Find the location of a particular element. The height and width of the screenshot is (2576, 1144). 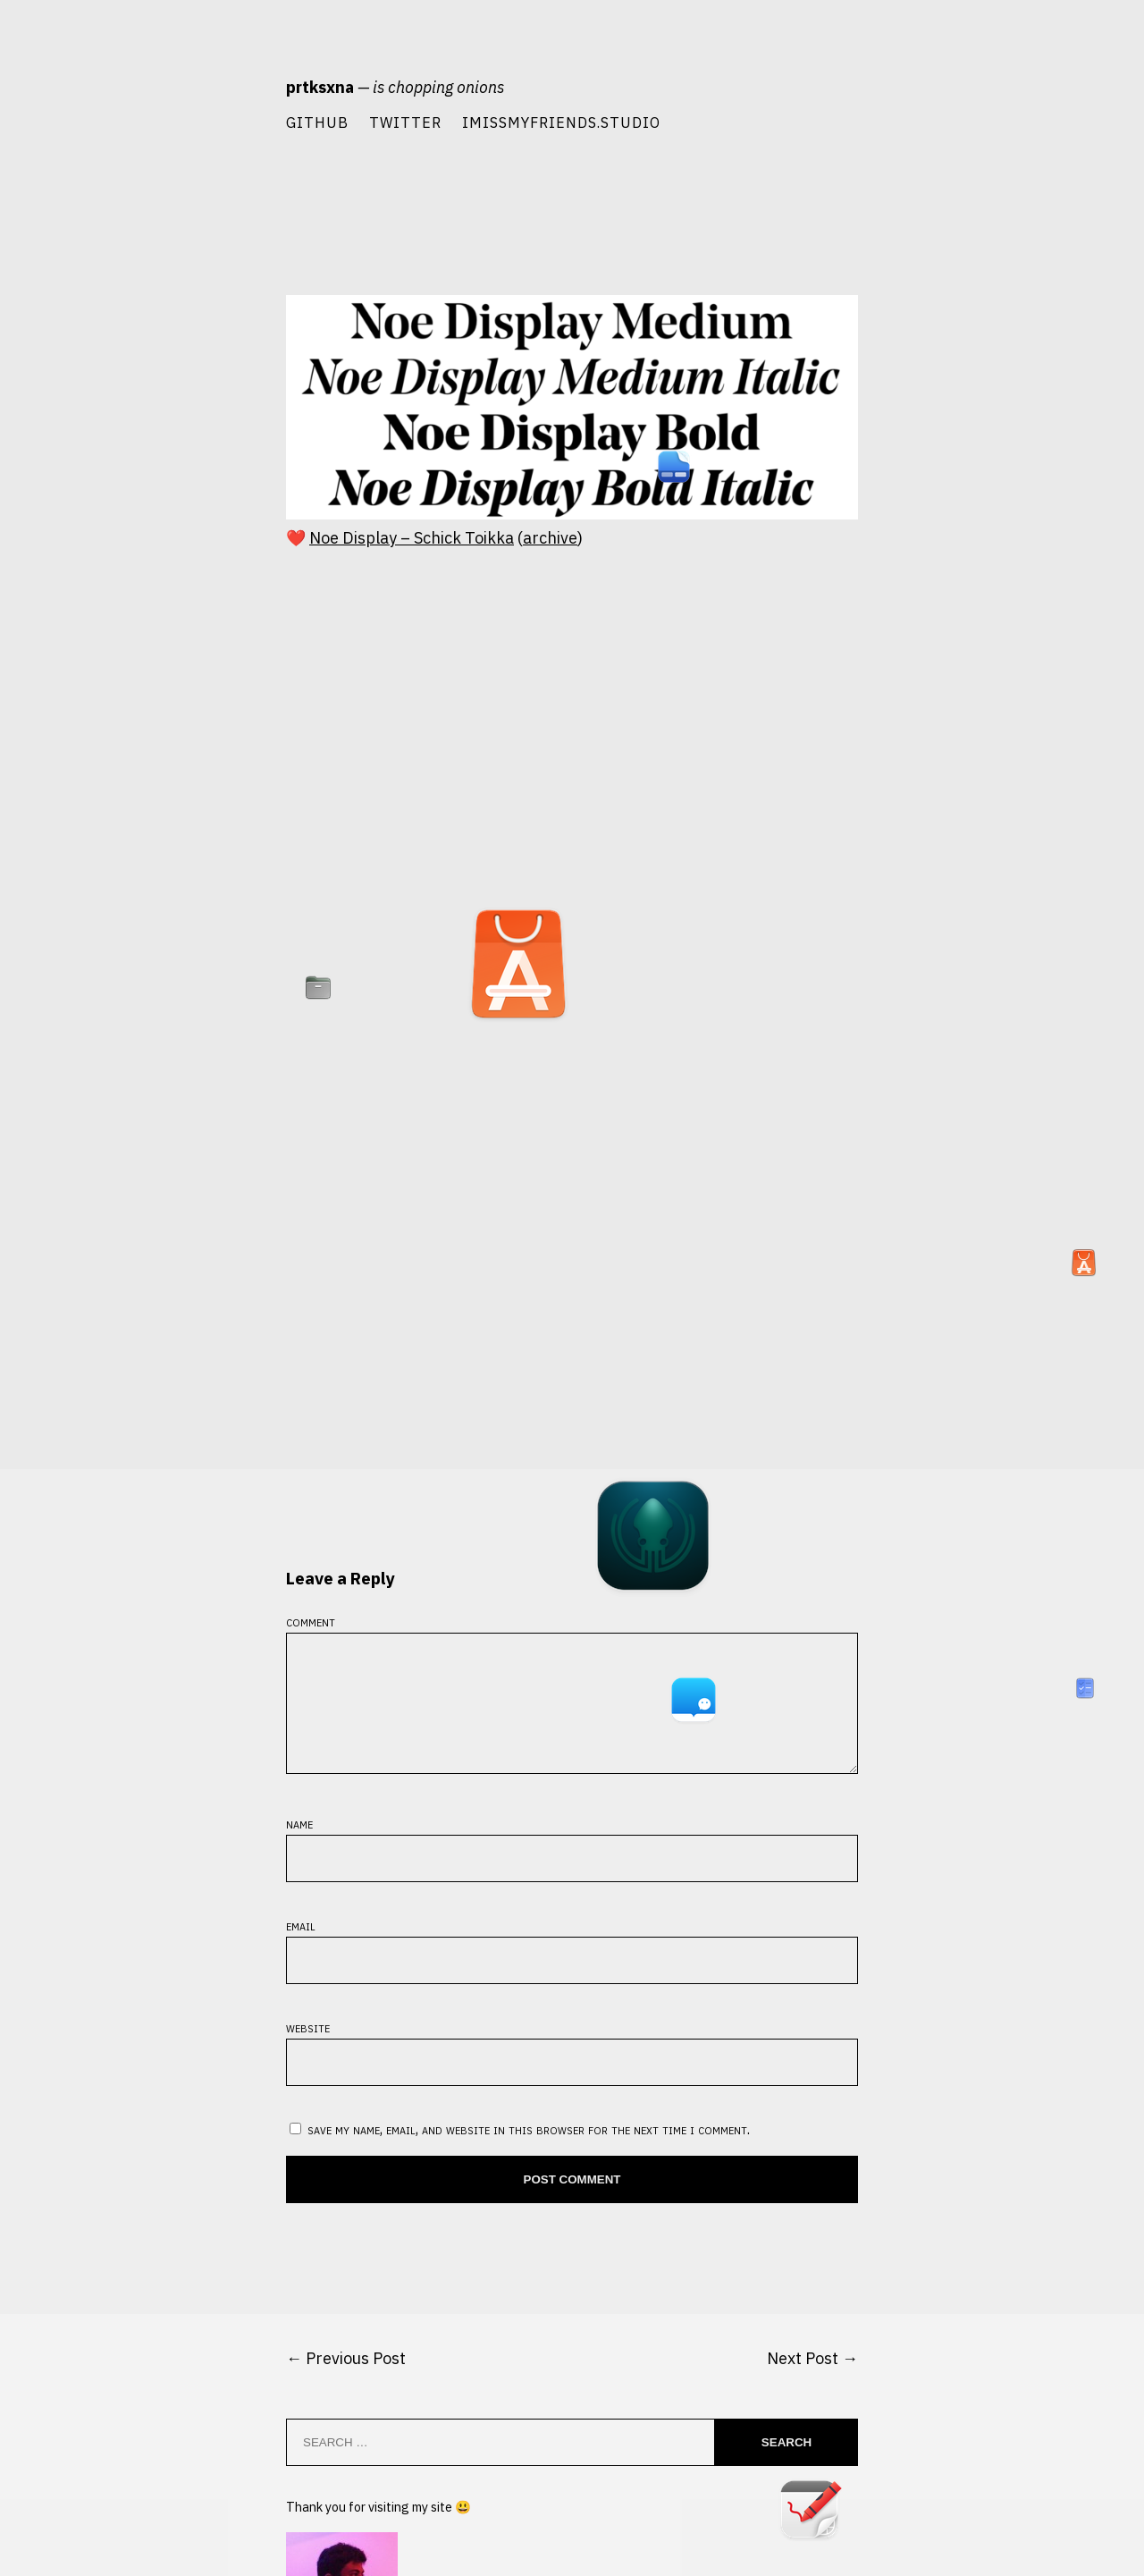

open the to-do list app is located at coordinates (1085, 1688).